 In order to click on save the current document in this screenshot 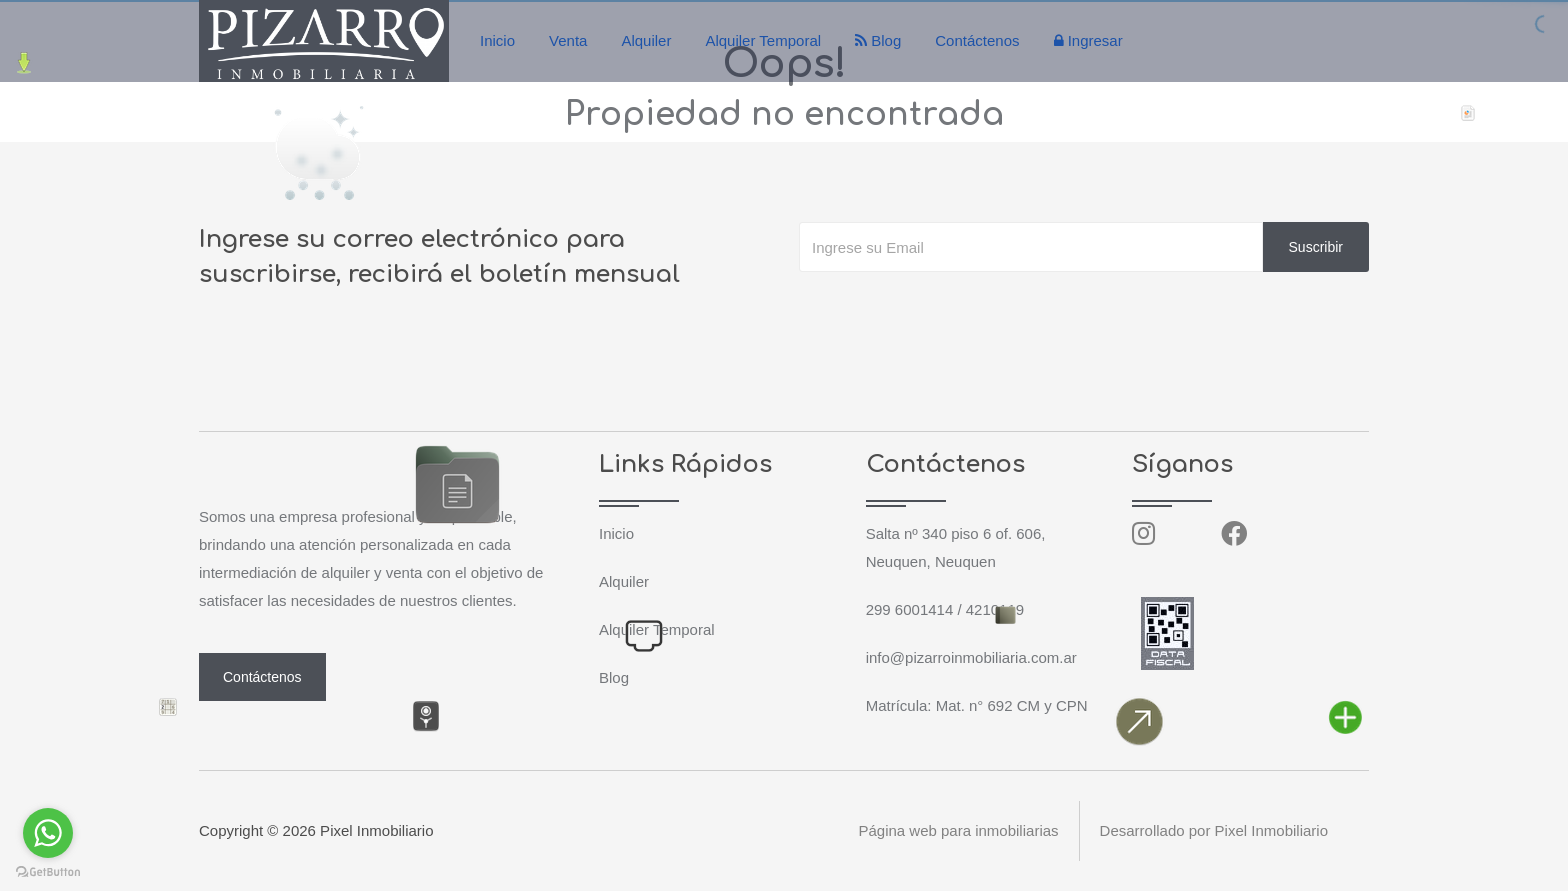, I will do `click(24, 63)`.